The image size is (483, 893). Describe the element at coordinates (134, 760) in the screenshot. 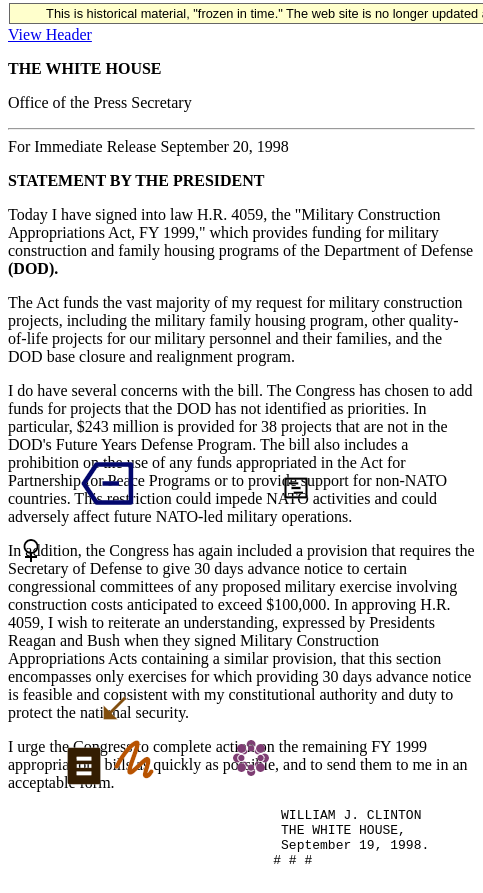

I see `open sketching or drawing tool` at that location.